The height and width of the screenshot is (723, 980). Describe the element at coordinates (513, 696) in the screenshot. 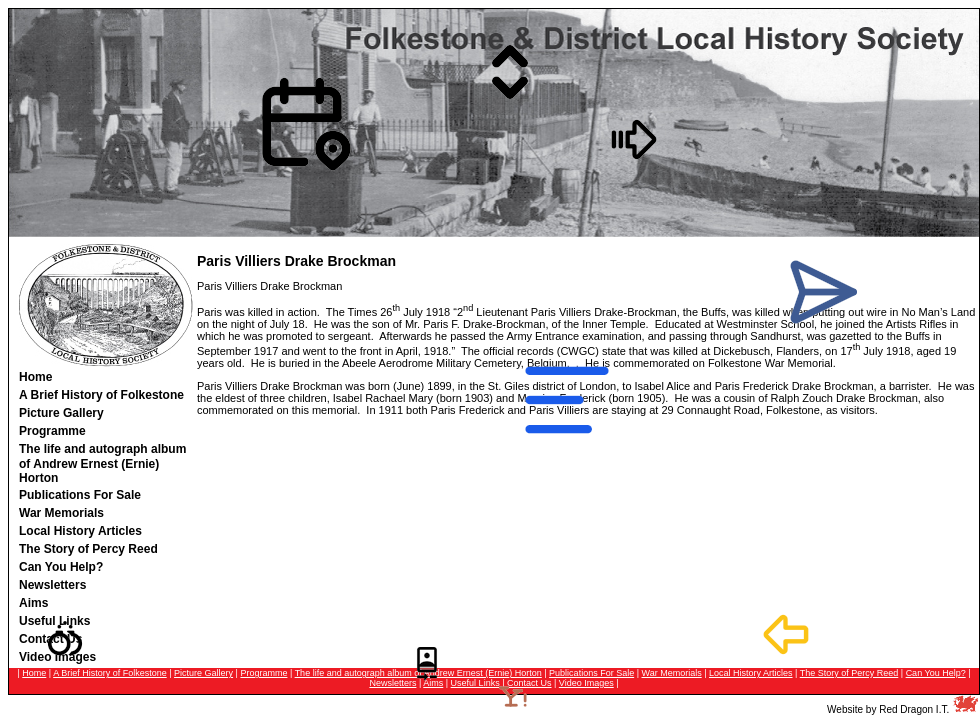

I see `link to Yahoo account` at that location.